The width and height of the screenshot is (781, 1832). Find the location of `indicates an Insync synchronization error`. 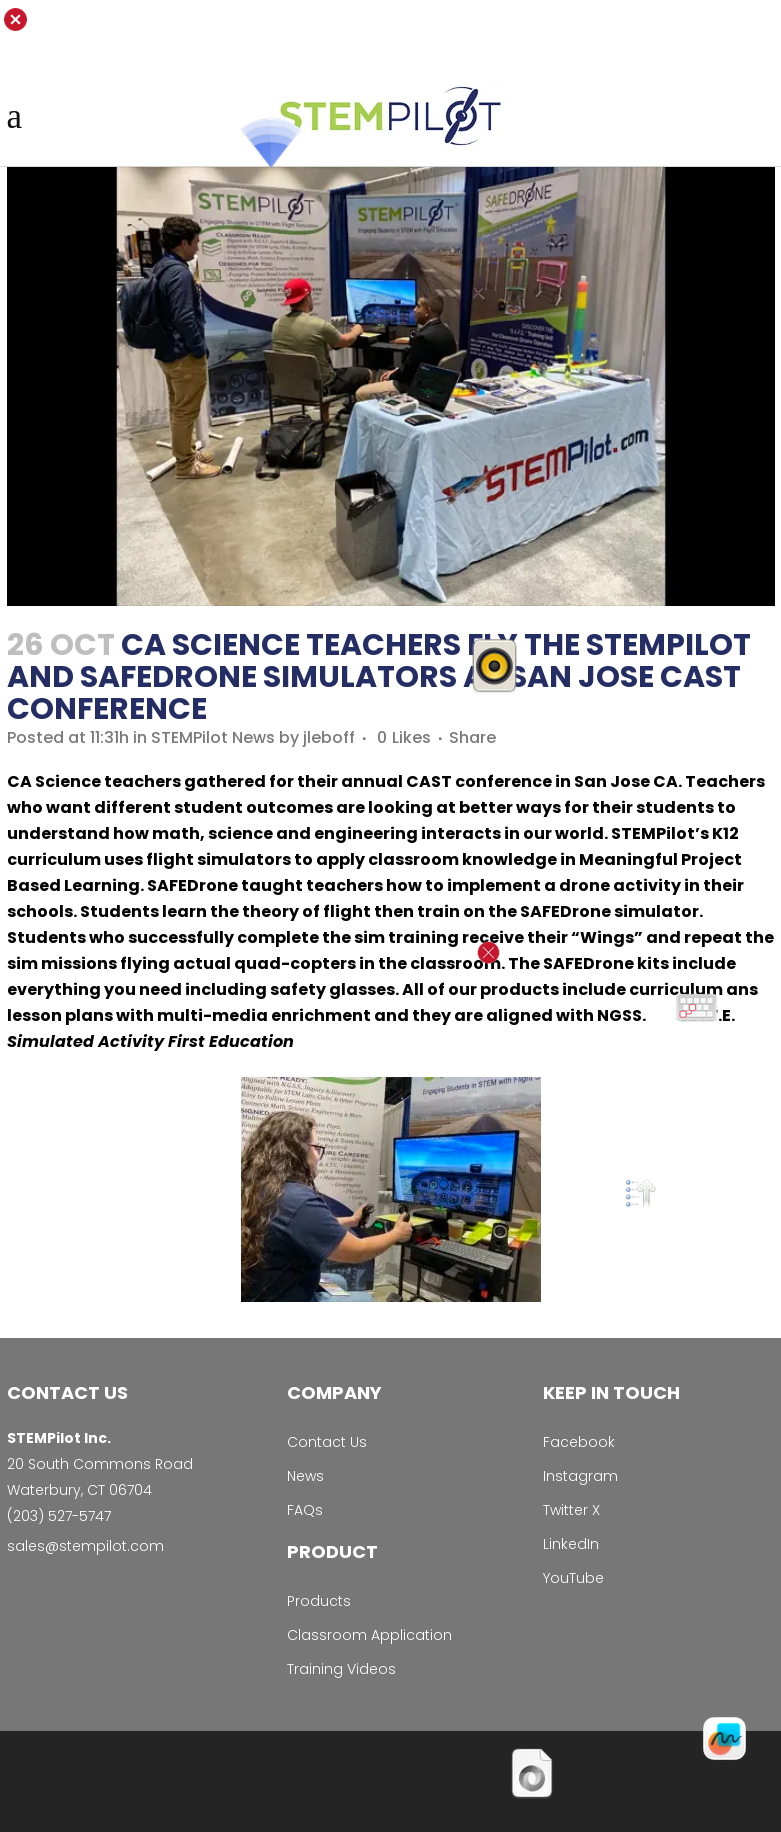

indicates an Insync synchronization error is located at coordinates (488, 952).